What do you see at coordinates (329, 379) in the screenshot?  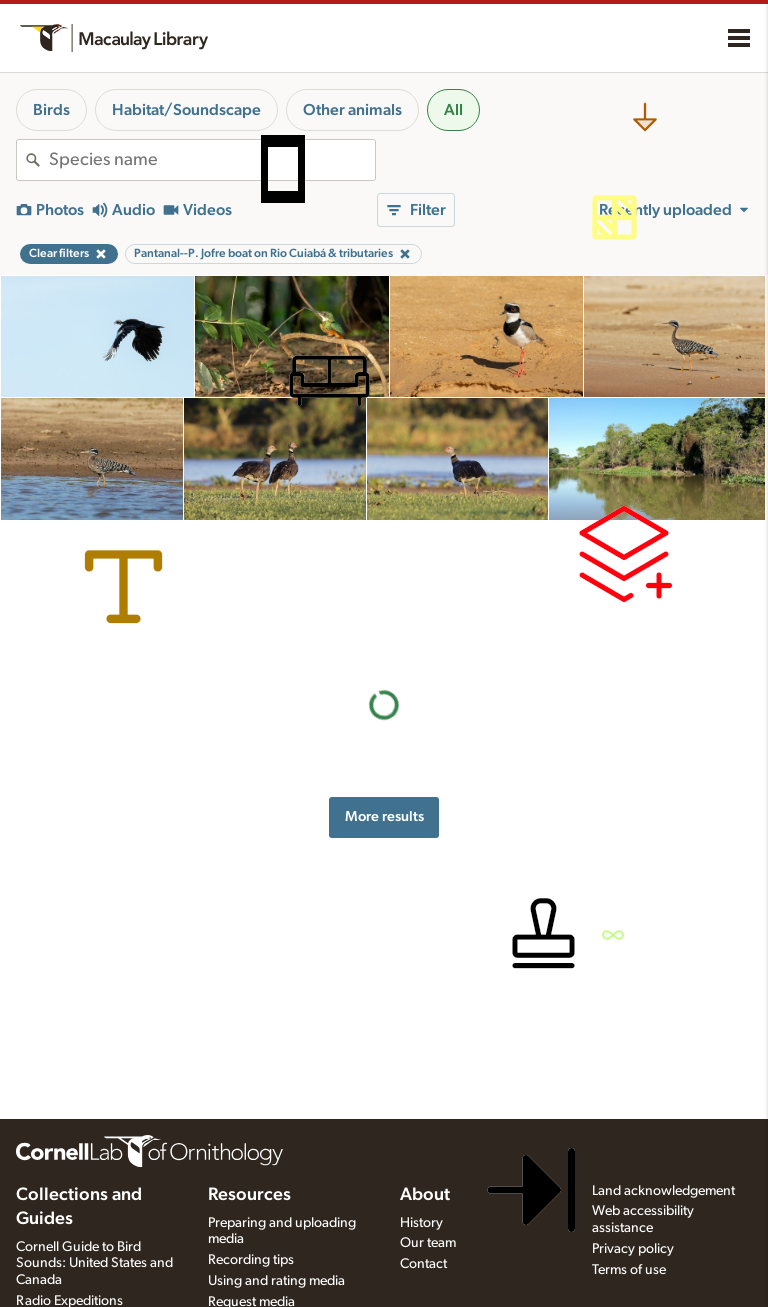 I see `browse furniture or home decor items` at bounding box center [329, 379].